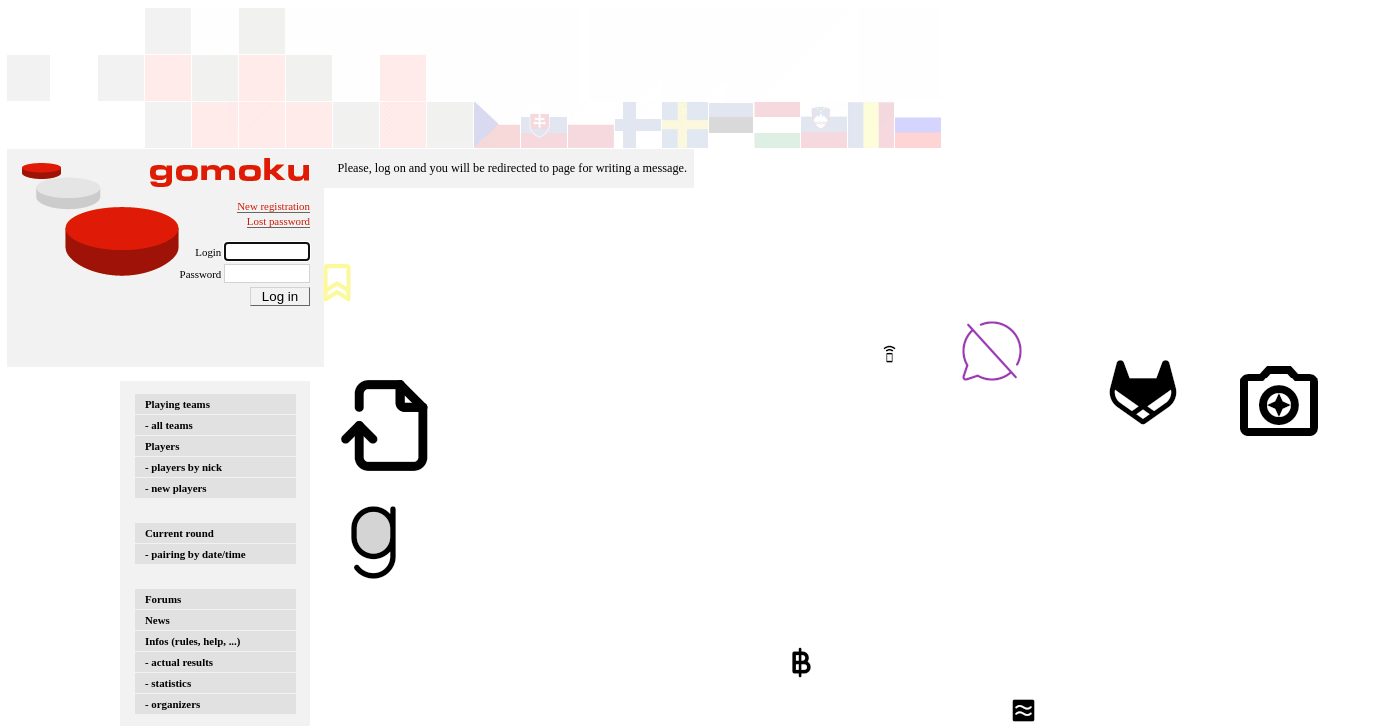  What do you see at coordinates (992, 351) in the screenshot?
I see `mute or disable chat notifications` at bounding box center [992, 351].